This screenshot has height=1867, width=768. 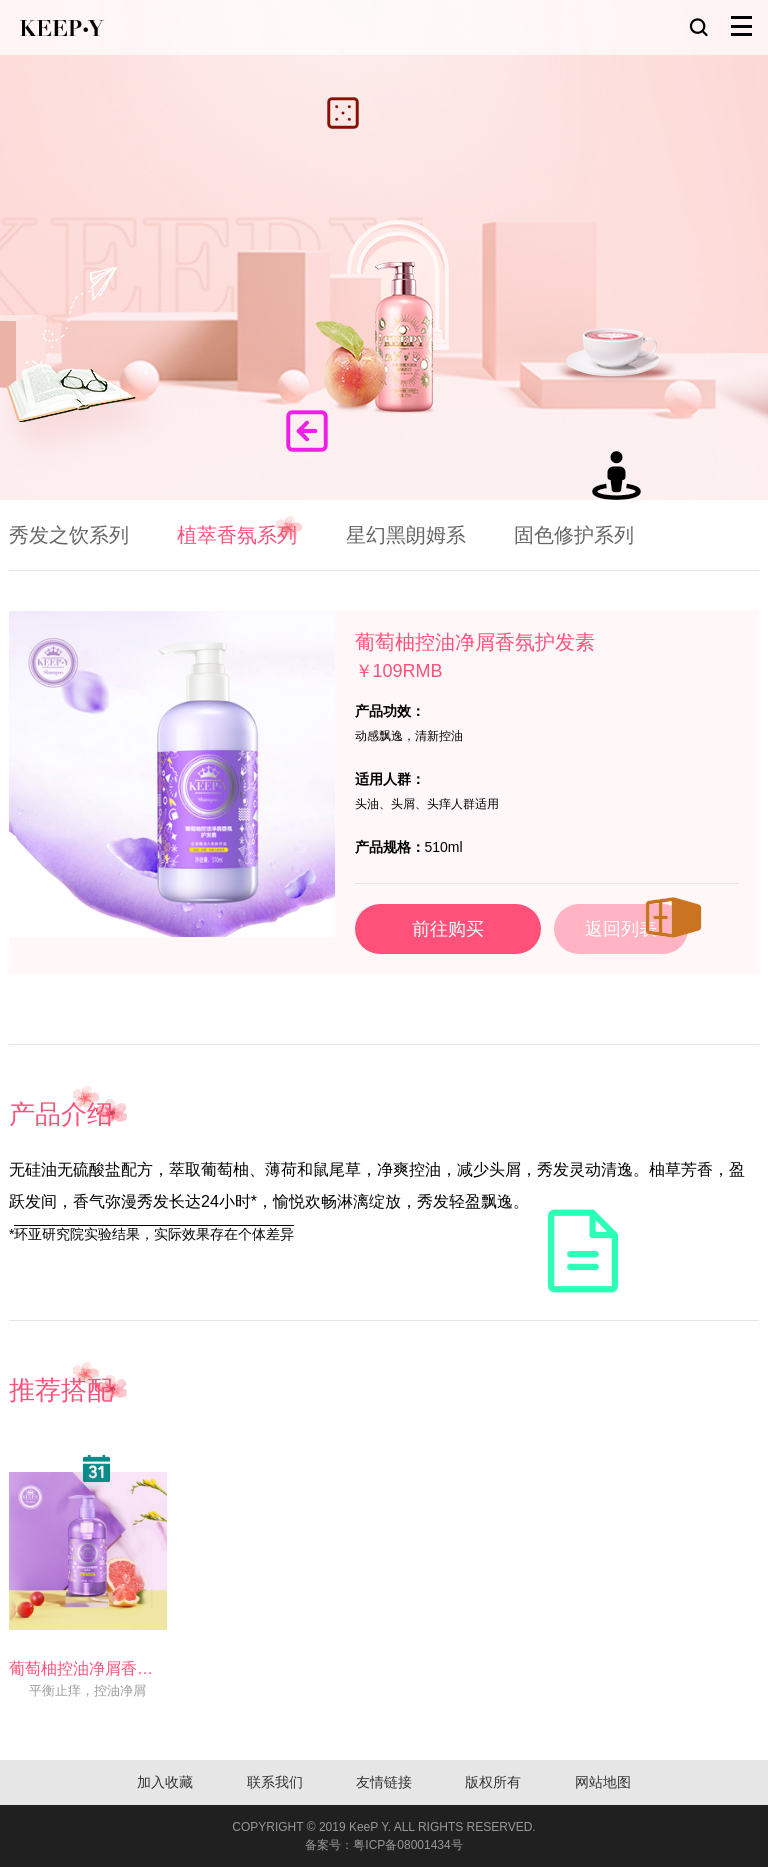 What do you see at coordinates (307, 431) in the screenshot?
I see `go back to the previous screen` at bounding box center [307, 431].